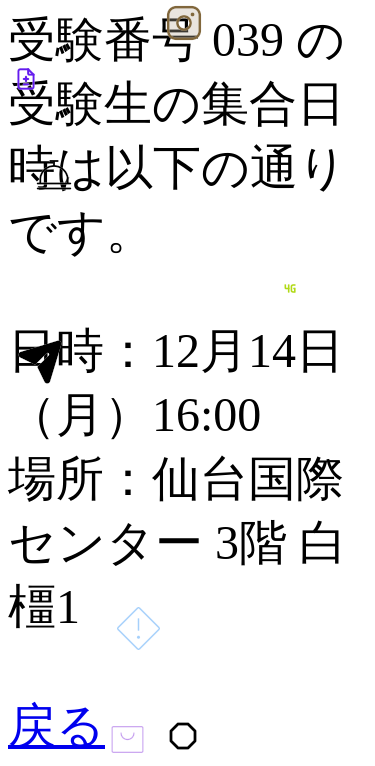 This screenshot has width=375, height=766. What do you see at coordinates (184, 23) in the screenshot?
I see `open instagram app` at bounding box center [184, 23].